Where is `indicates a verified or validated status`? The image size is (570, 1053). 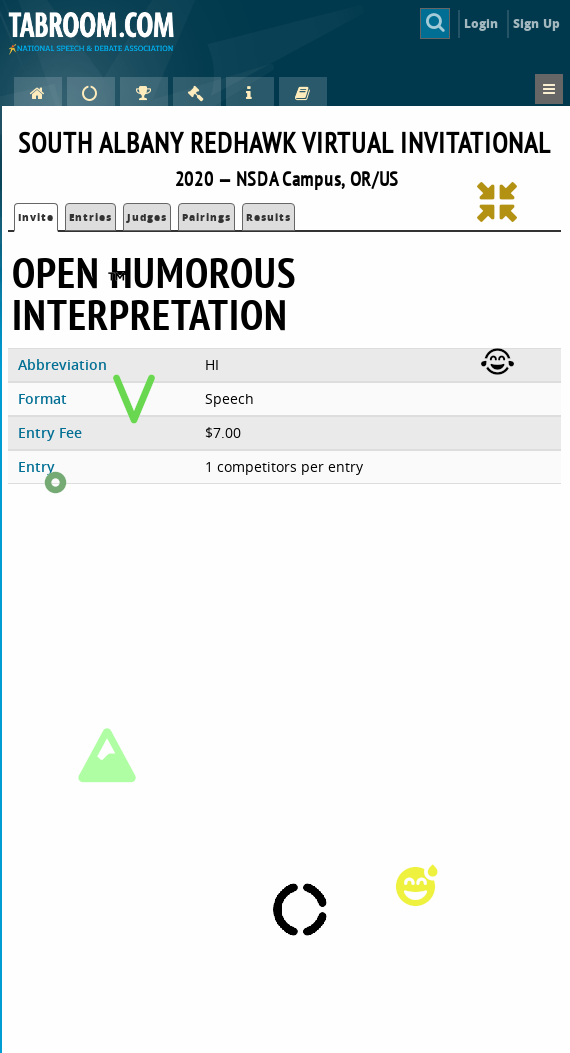 indicates a verified or validated status is located at coordinates (134, 399).